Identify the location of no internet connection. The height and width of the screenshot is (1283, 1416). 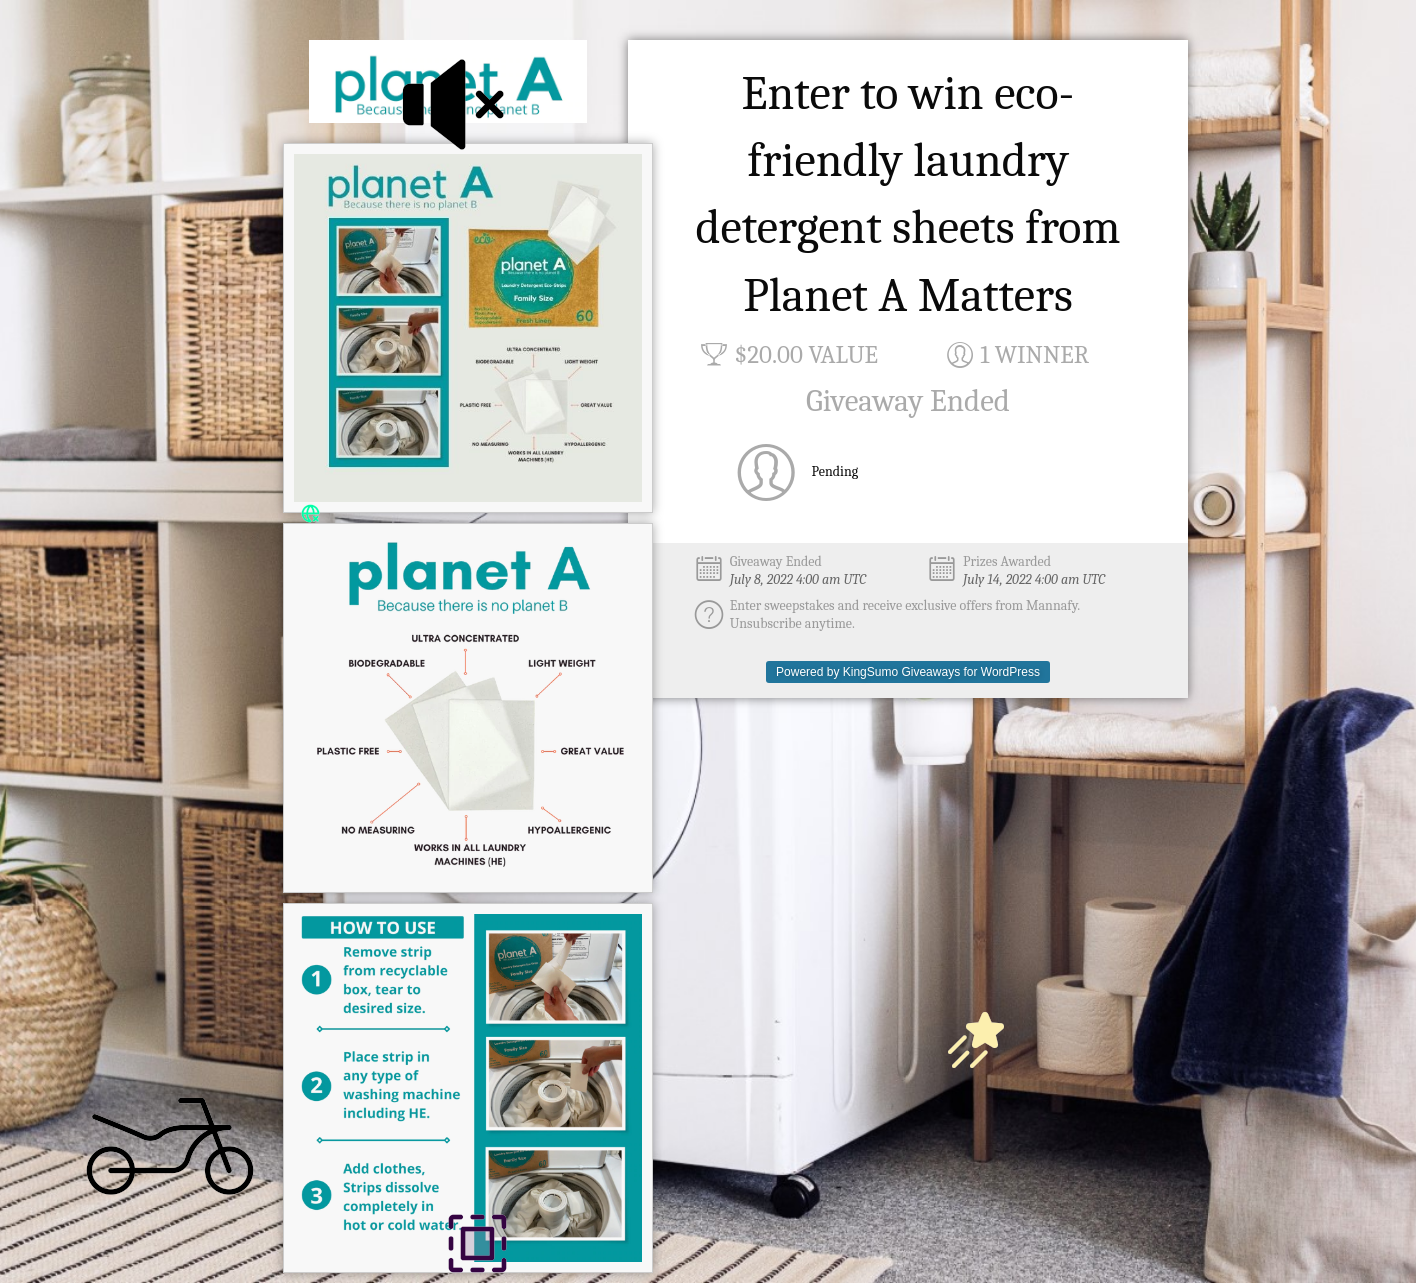
(310, 513).